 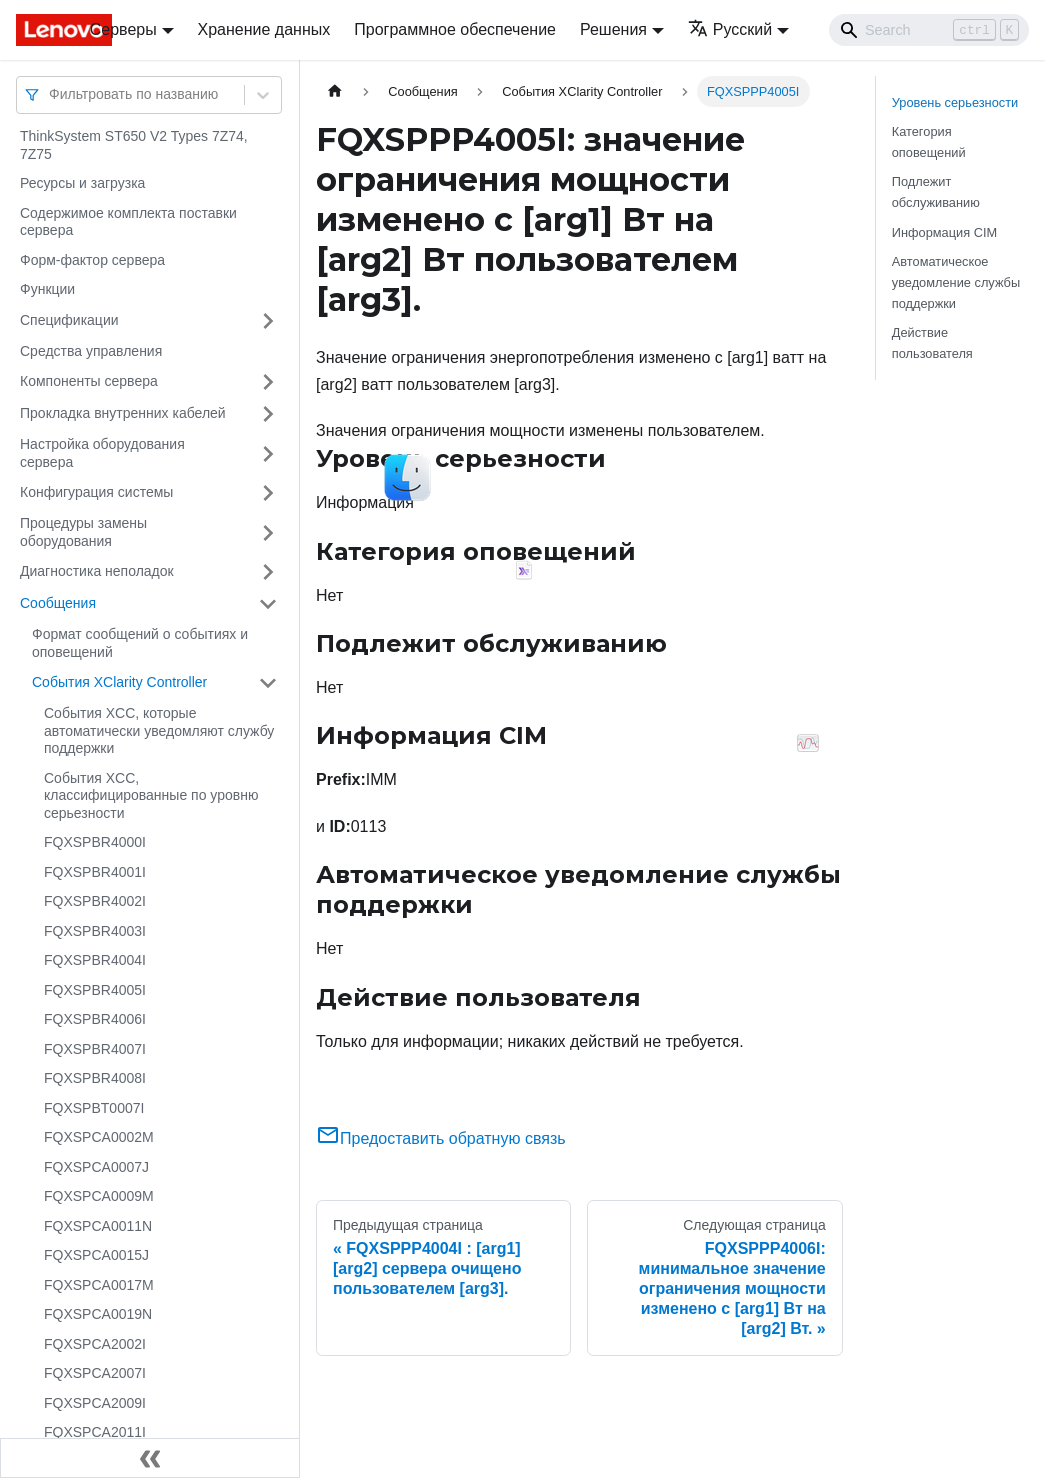 I want to click on open power statistics and battery usage details, so click(x=808, y=743).